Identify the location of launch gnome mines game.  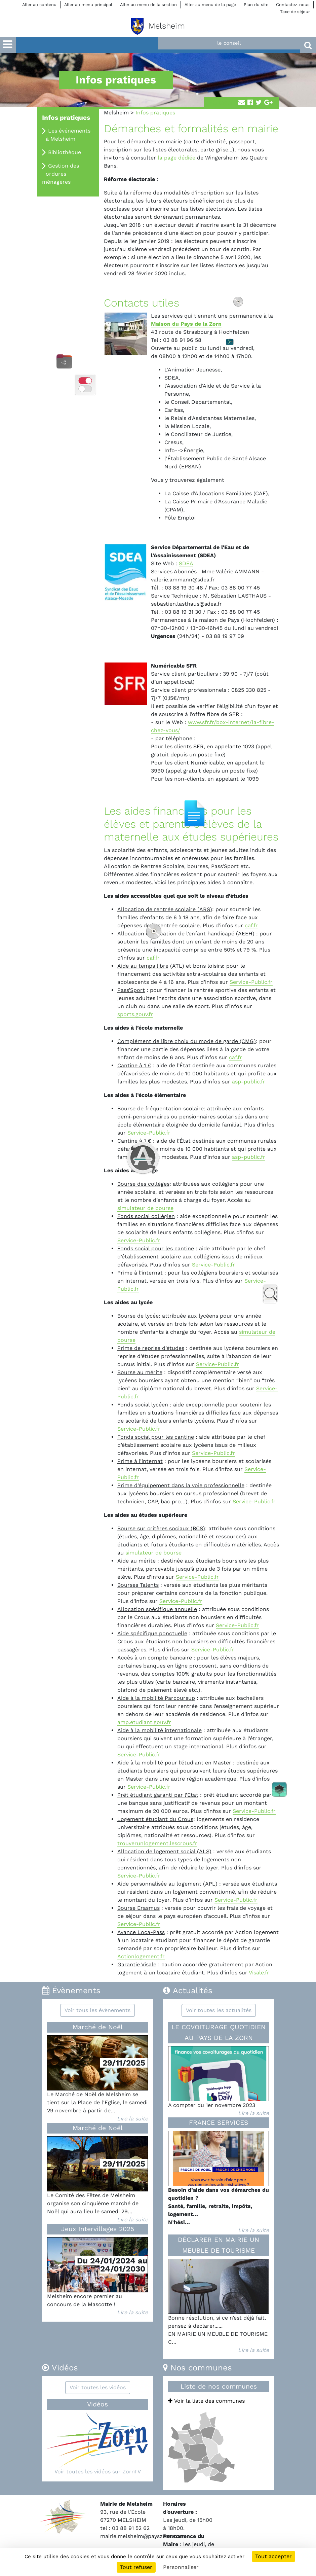
(279, 1789).